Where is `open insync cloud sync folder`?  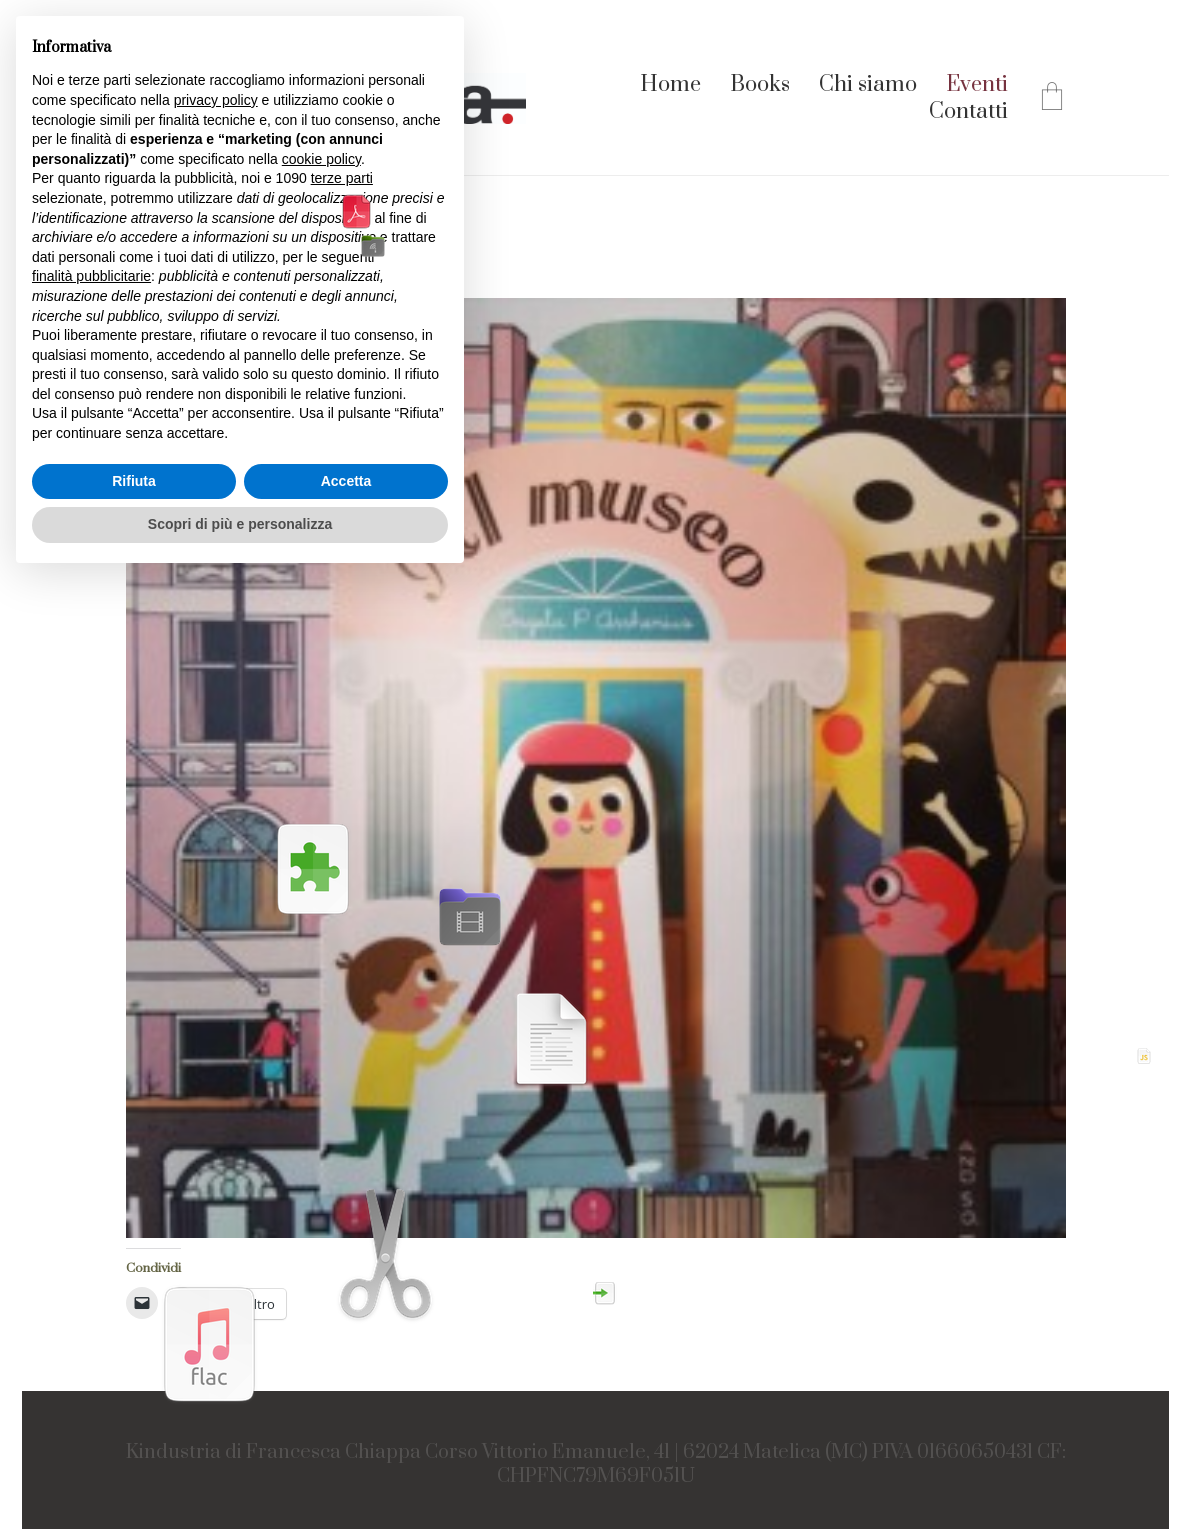
open insync cloud sync folder is located at coordinates (373, 246).